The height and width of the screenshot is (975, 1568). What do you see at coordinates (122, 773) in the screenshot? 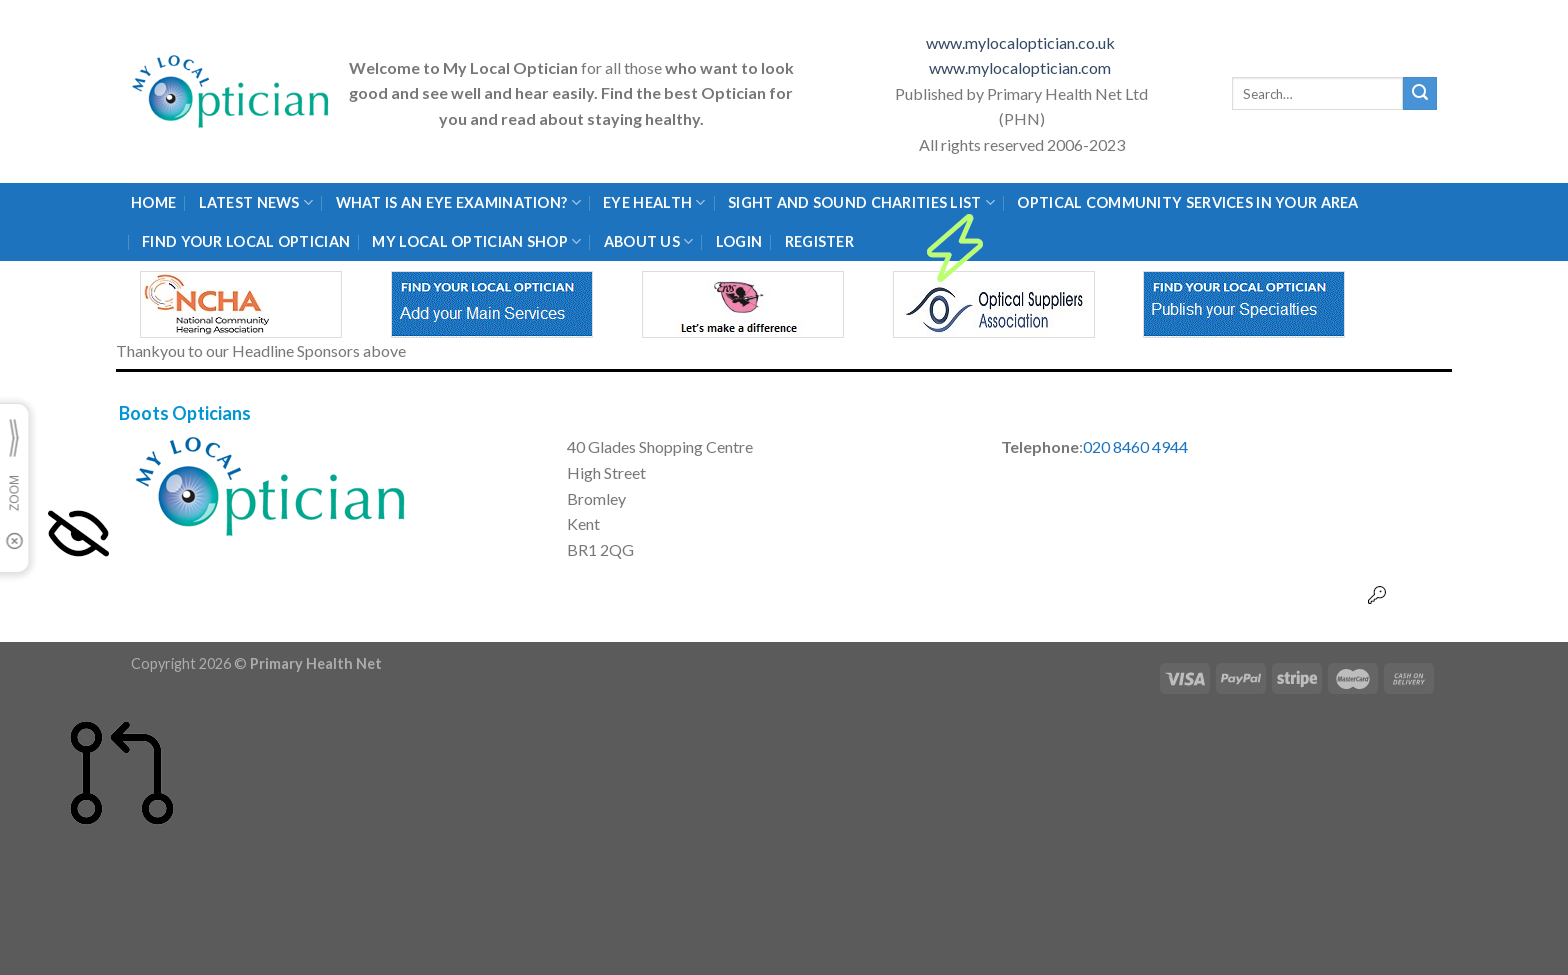
I see `create a new pull request` at bounding box center [122, 773].